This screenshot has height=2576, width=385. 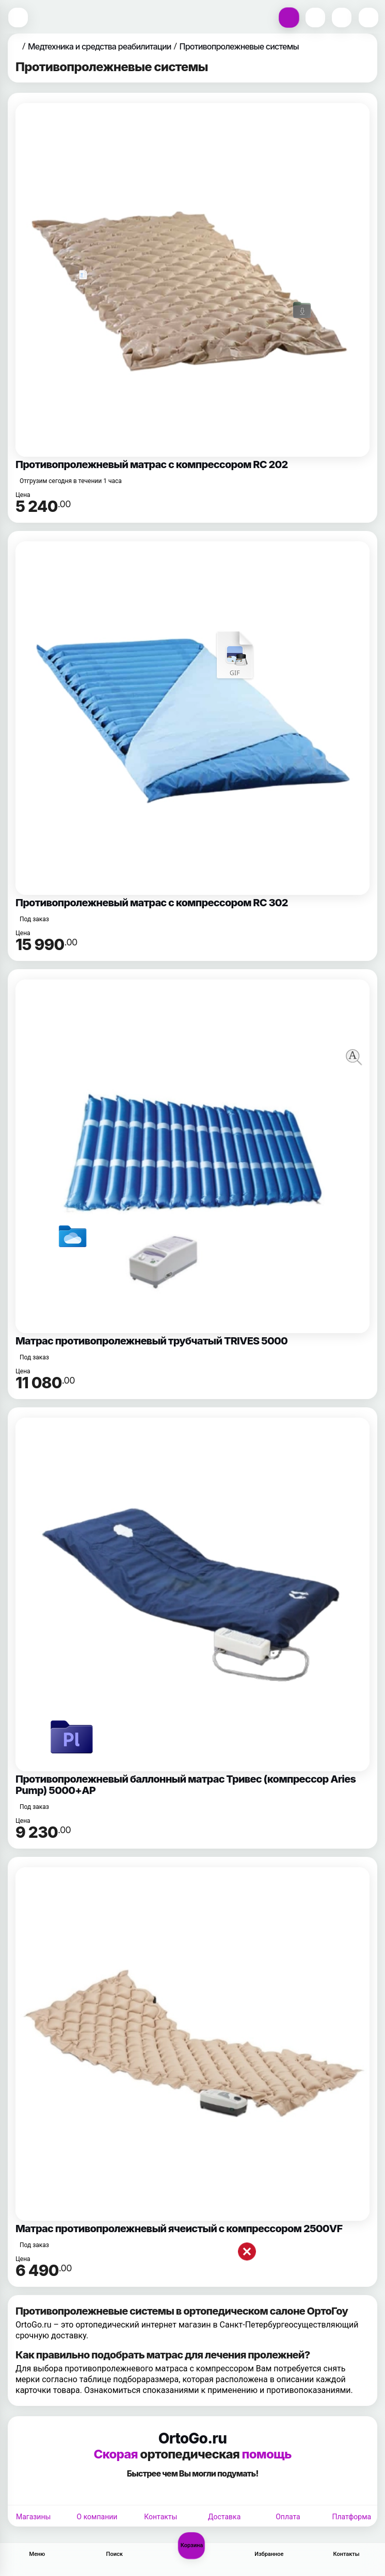 I want to click on a GIF image file, so click(x=235, y=656).